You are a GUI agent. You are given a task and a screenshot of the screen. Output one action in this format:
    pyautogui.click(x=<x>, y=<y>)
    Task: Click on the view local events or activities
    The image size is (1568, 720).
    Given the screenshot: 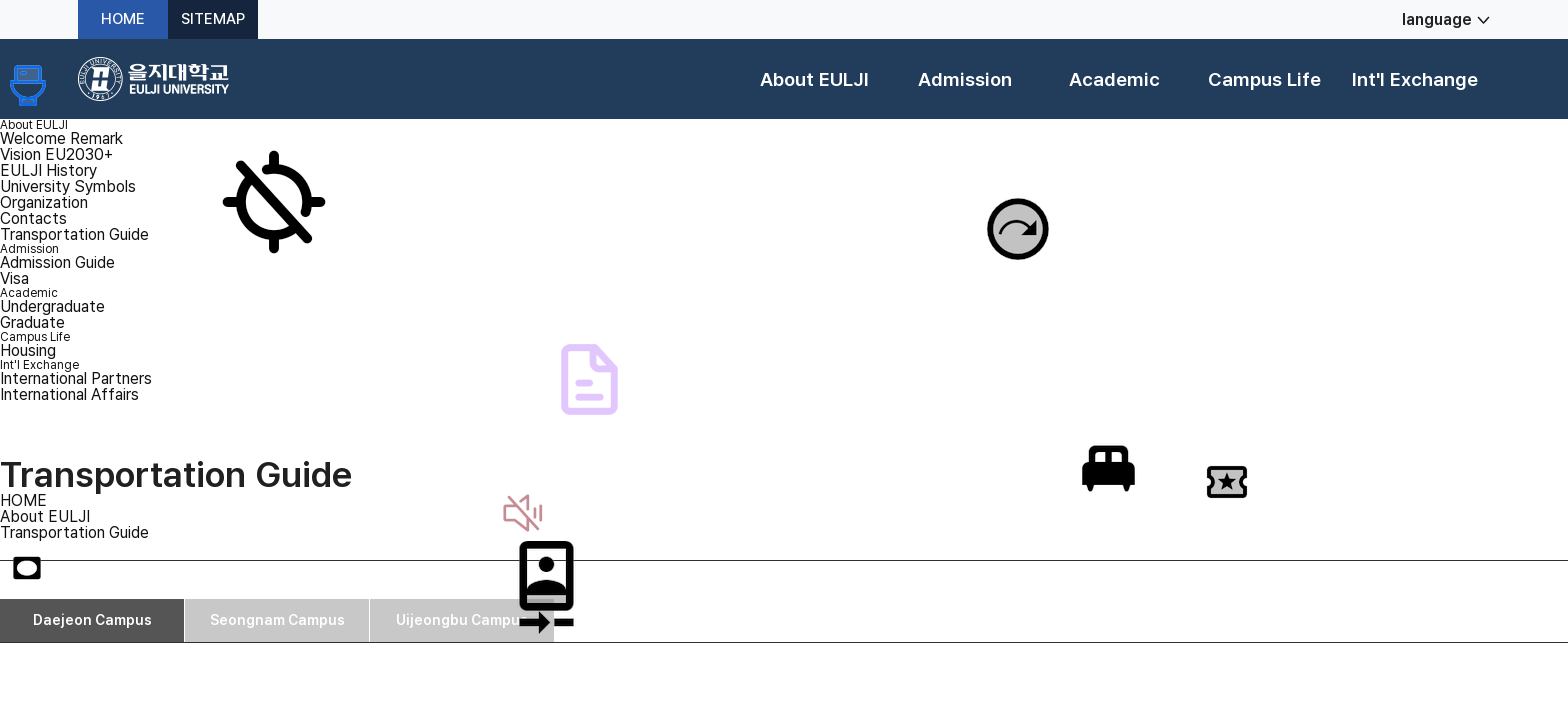 What is the action you would take?
    pyautogui.click(x=1227, y=482)
    